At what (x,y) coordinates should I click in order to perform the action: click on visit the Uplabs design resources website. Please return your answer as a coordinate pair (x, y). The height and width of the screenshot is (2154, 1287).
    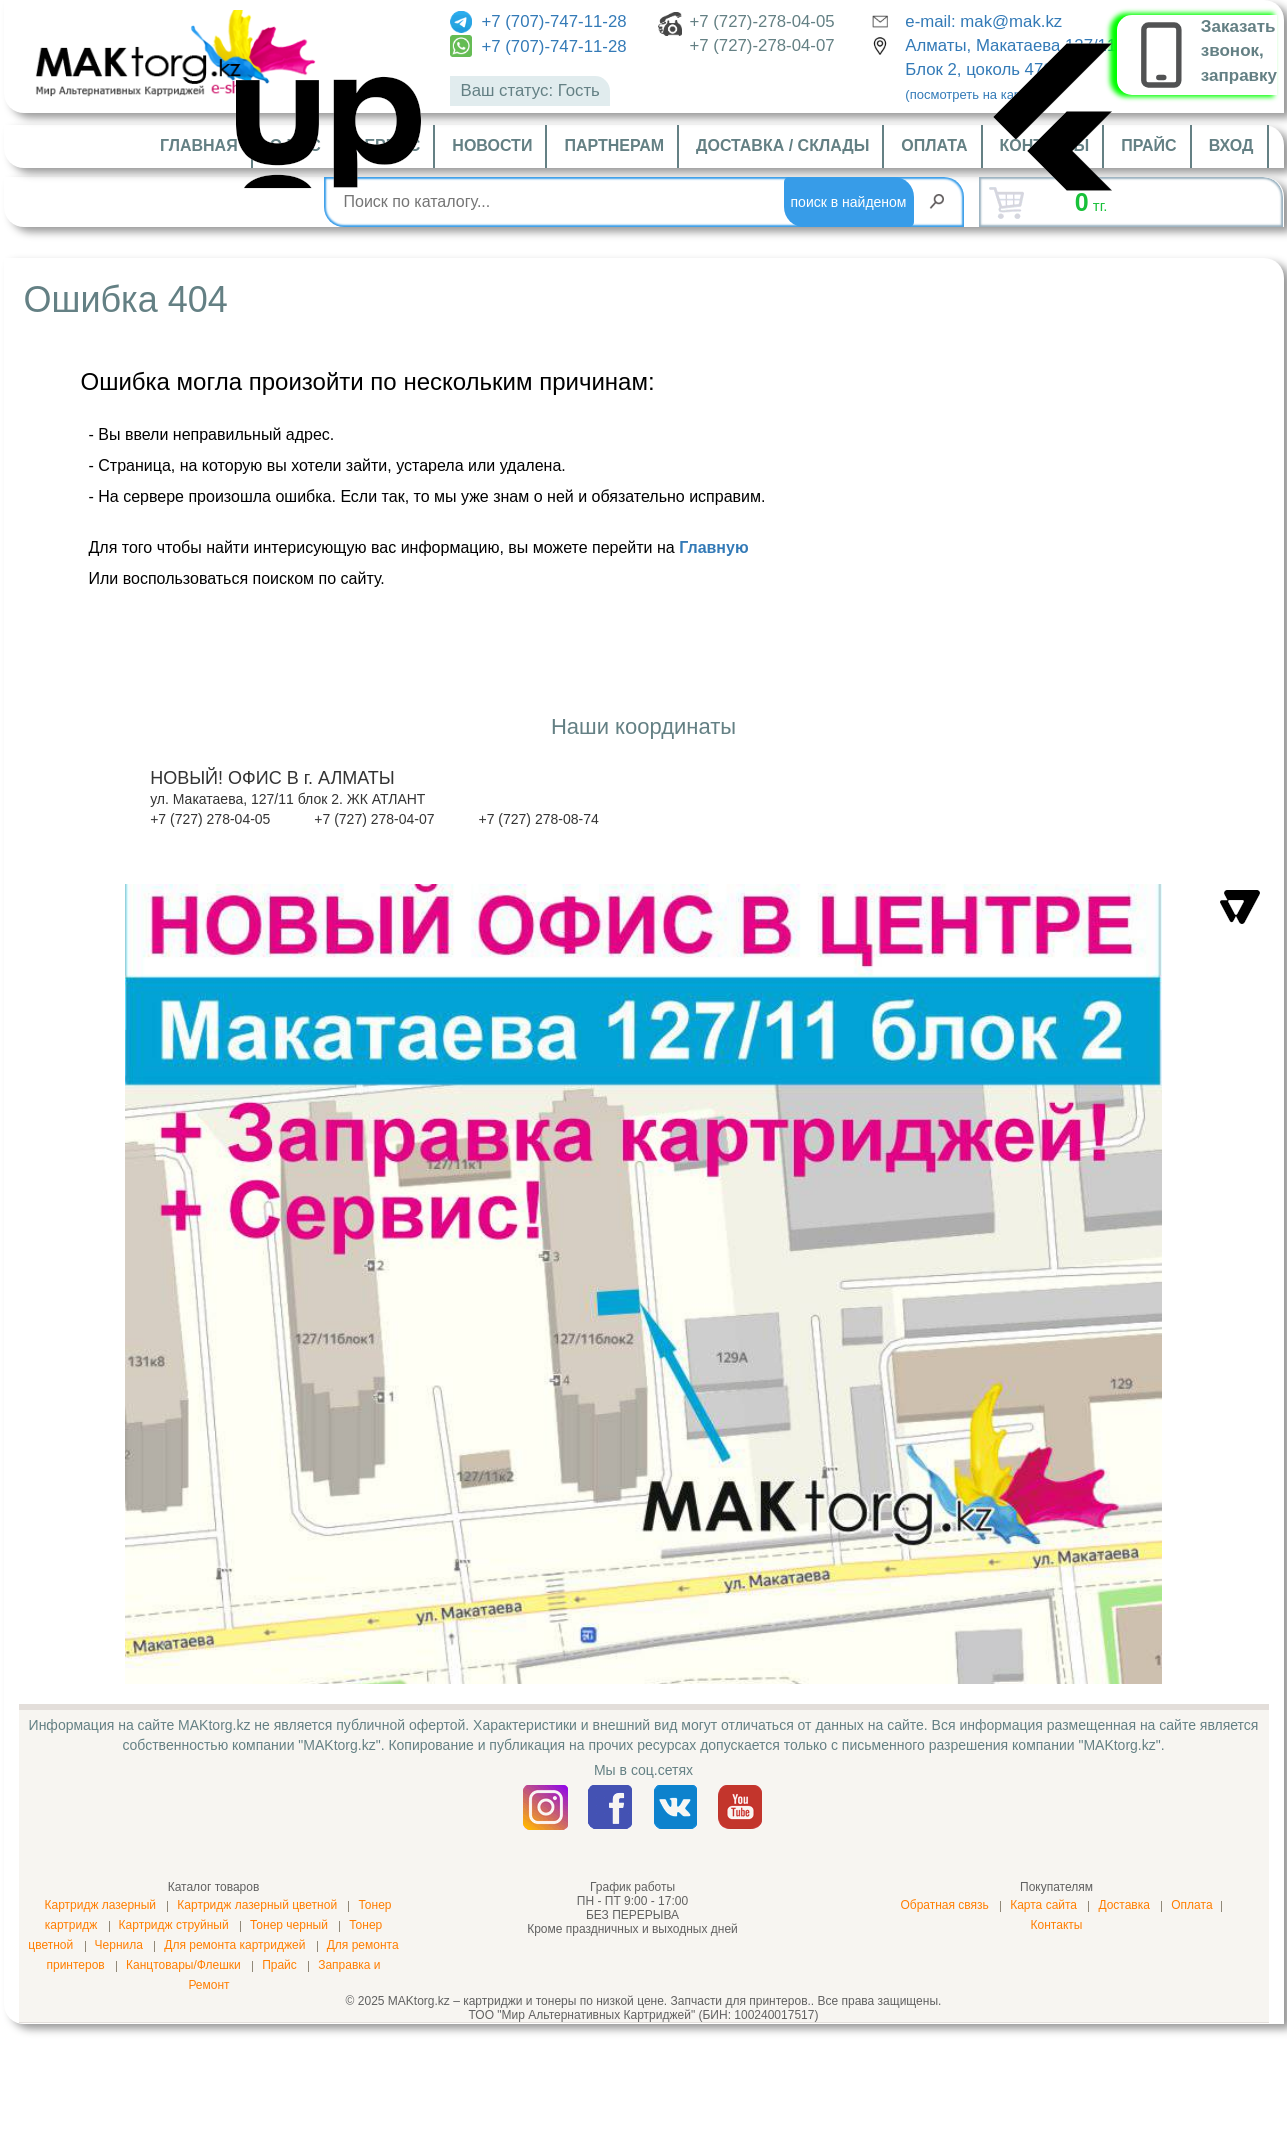
    Looking at the image, I should click on (328, 132).